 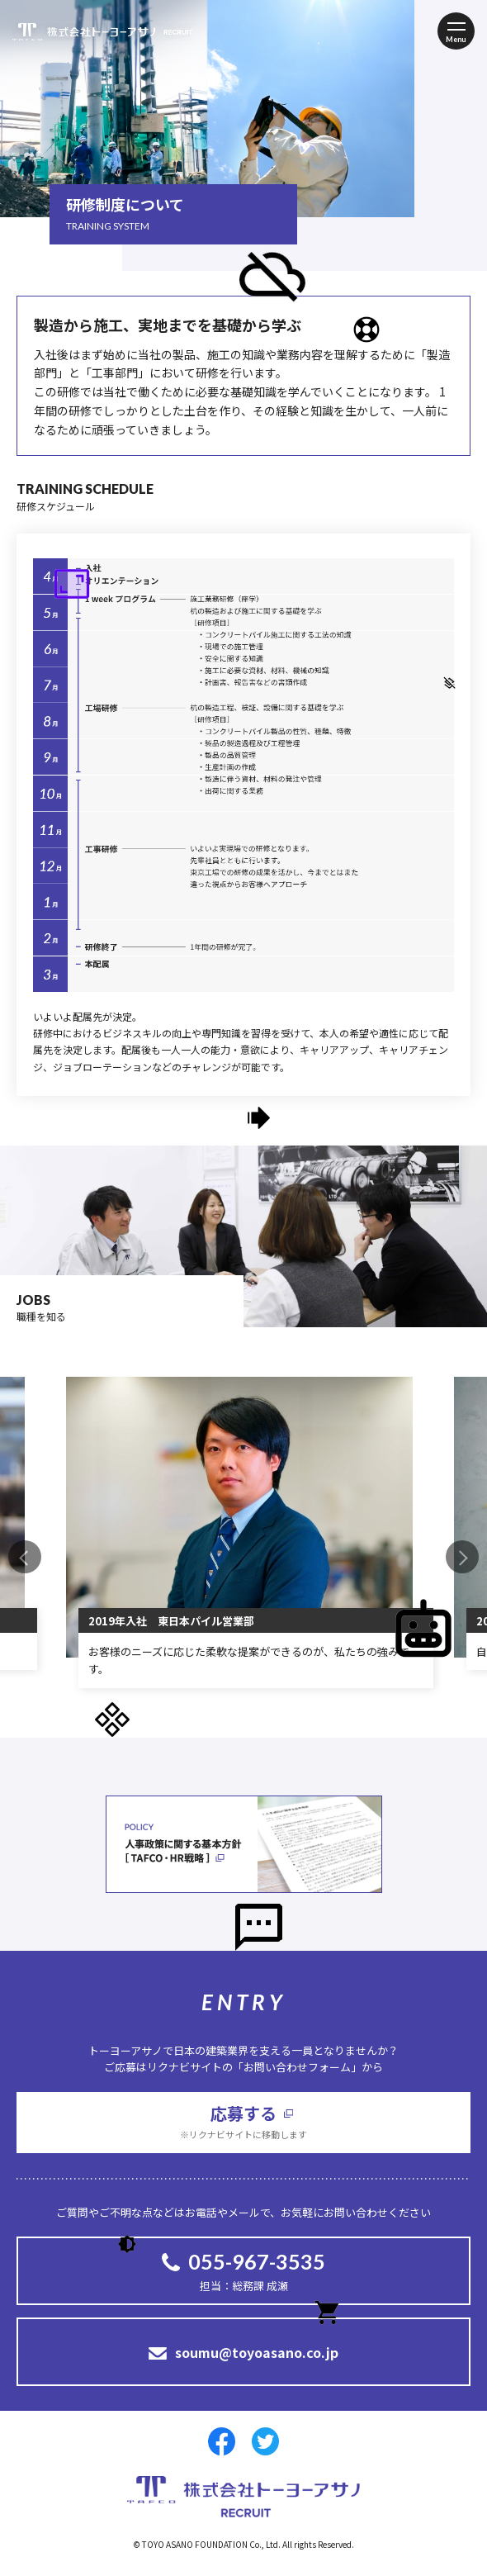 What do you see at coordinates (328, 2313) in the screenshot?
I see `view your shopping cart` at bounding box center [328, 2313].